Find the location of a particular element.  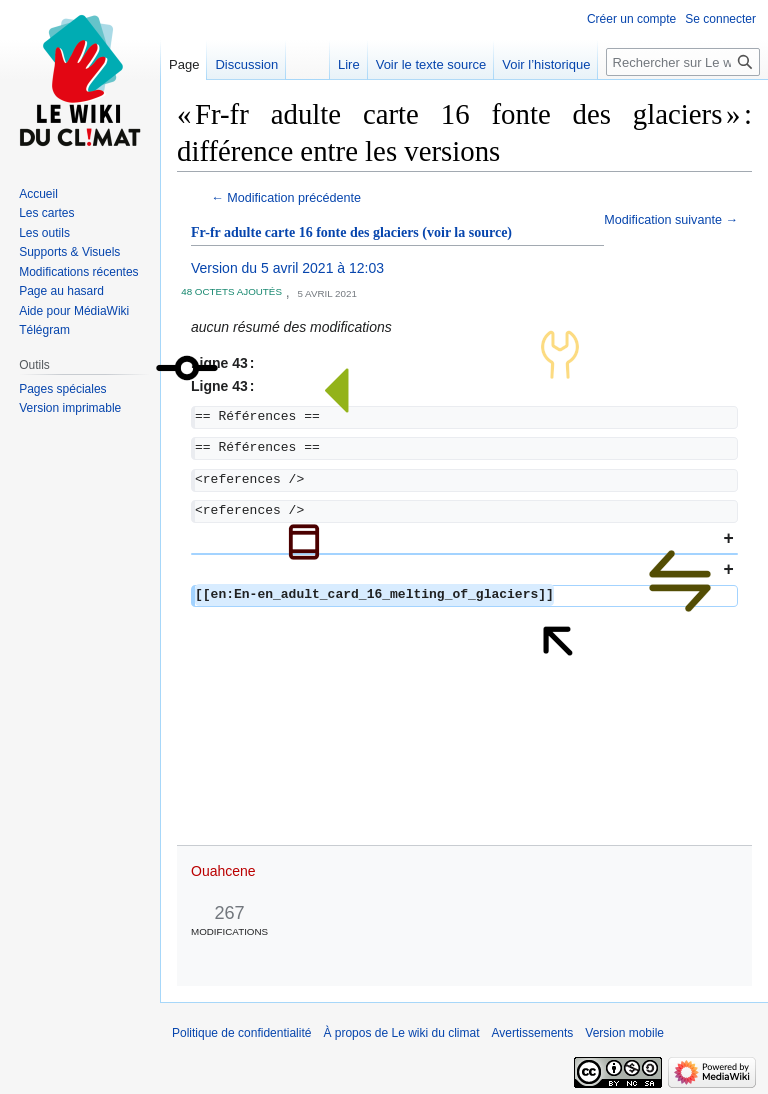

switch to tablet view is located at coordinates (304, 542).